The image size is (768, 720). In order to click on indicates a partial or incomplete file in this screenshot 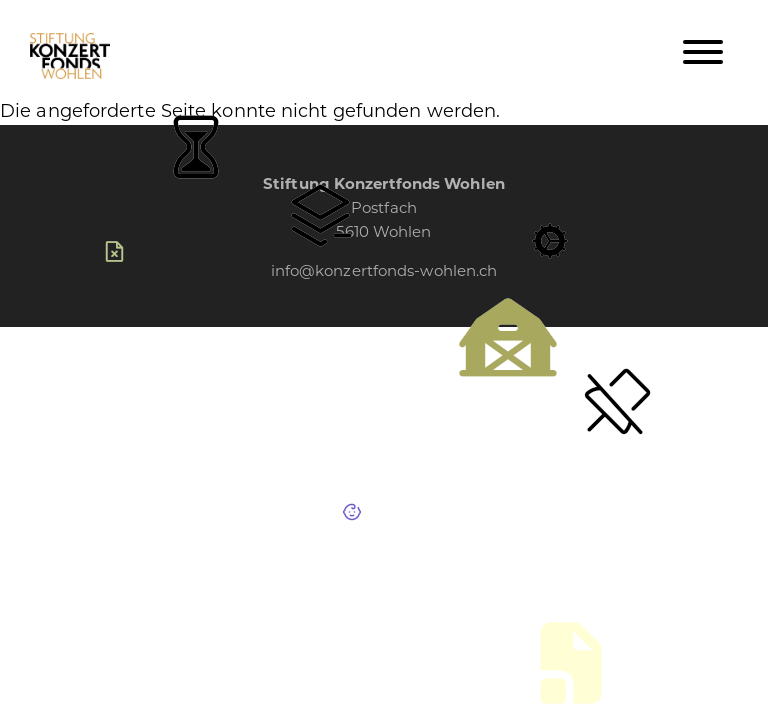, I will do `click(571, 663)`.